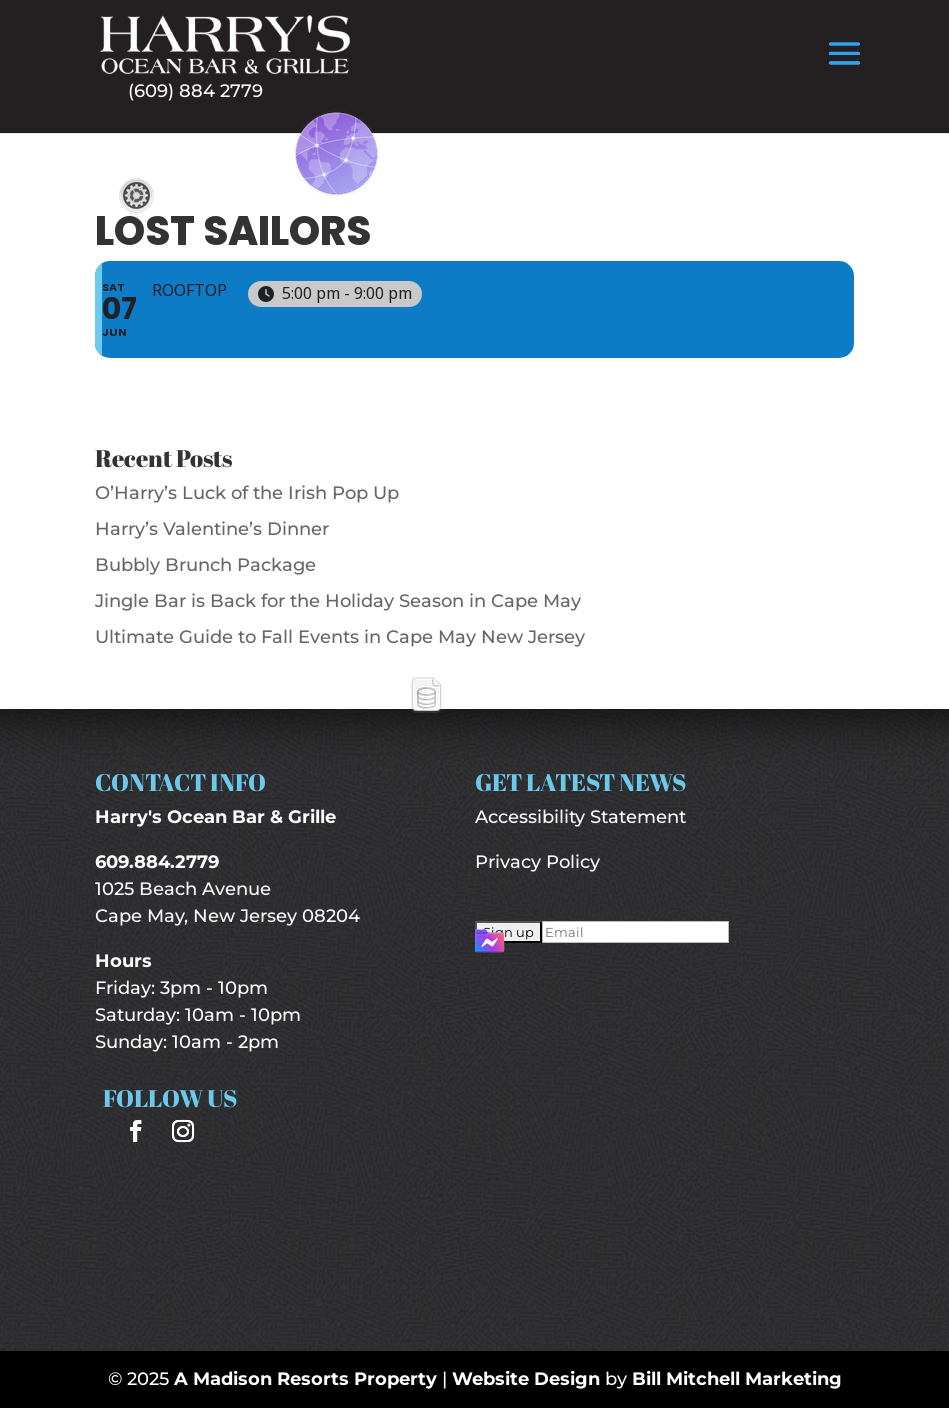  What do you see at coordinates (136, 195) in the screenshot?
I see `open settings or preferences` at bounding box center [136, 195].